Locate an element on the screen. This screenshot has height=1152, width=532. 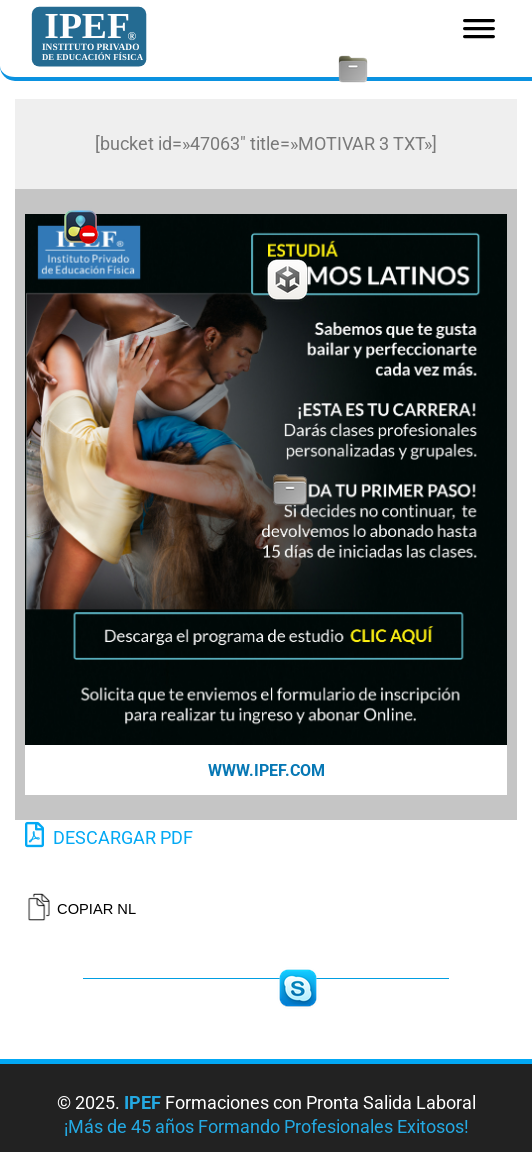
uninstall DaVinci Resolve application is located at coordinates (80, 226).